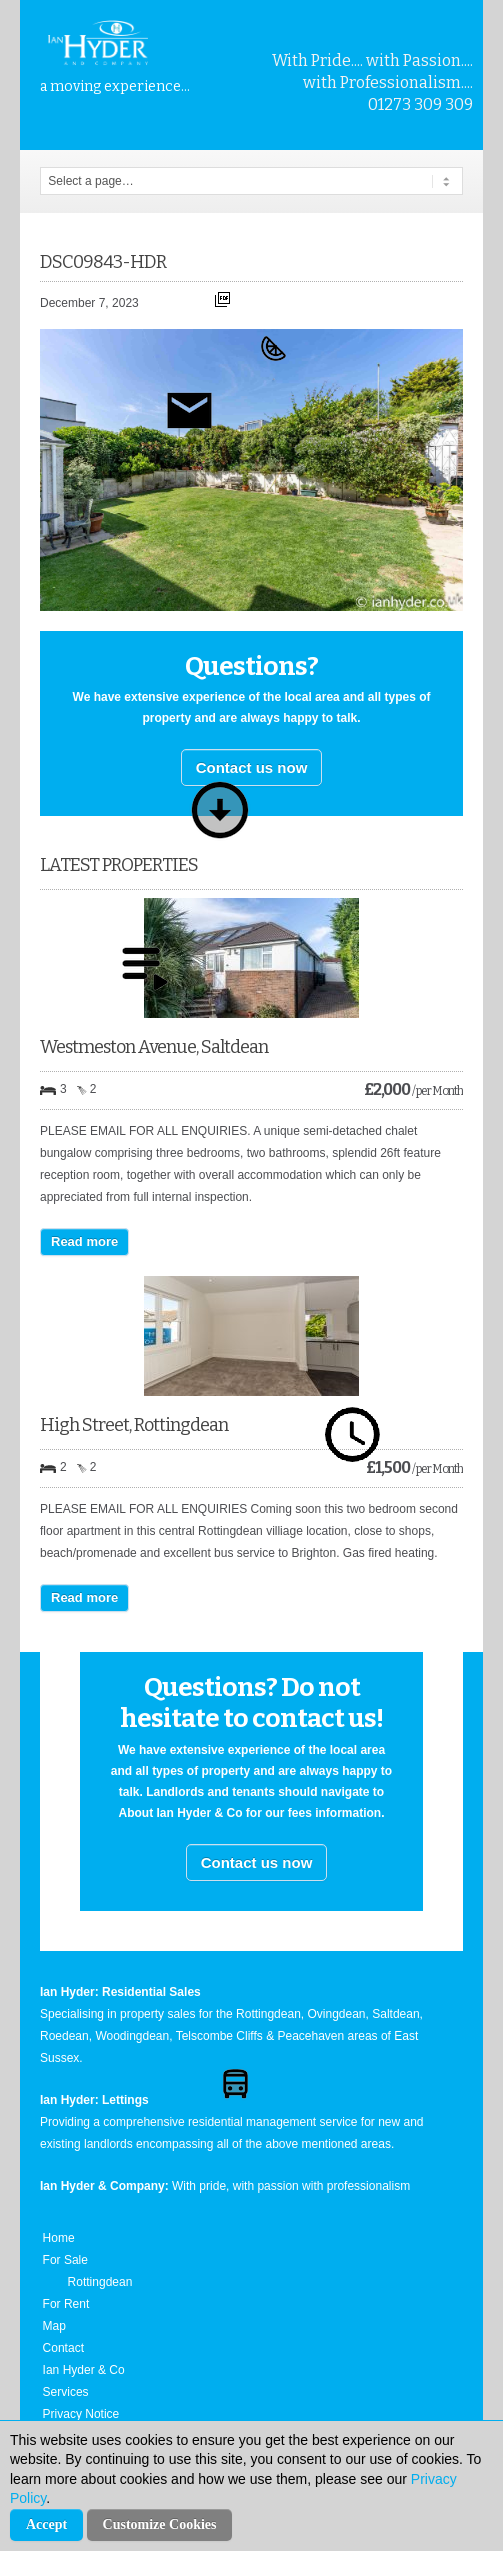 The image size is (503, 2551). What do you see at coordinates (220, 810) in the screenshot?
I see `download file or content` at bounding box center [220, 810].